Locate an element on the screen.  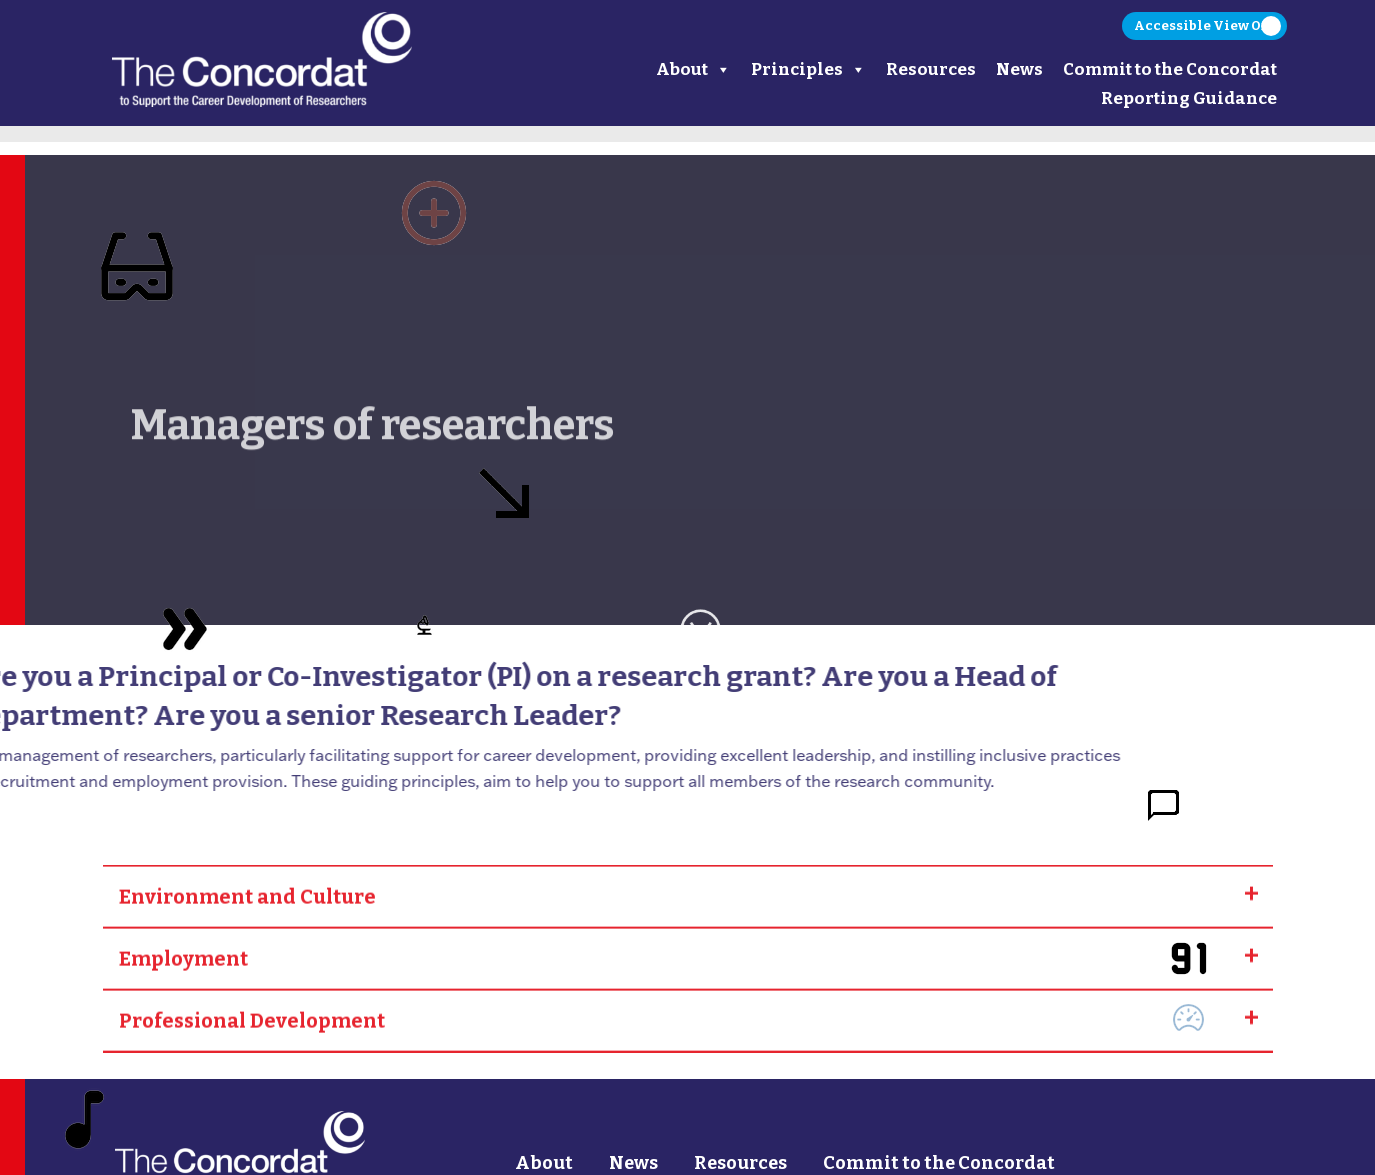
access science or laboratory features is located at coordinates (424, 625).